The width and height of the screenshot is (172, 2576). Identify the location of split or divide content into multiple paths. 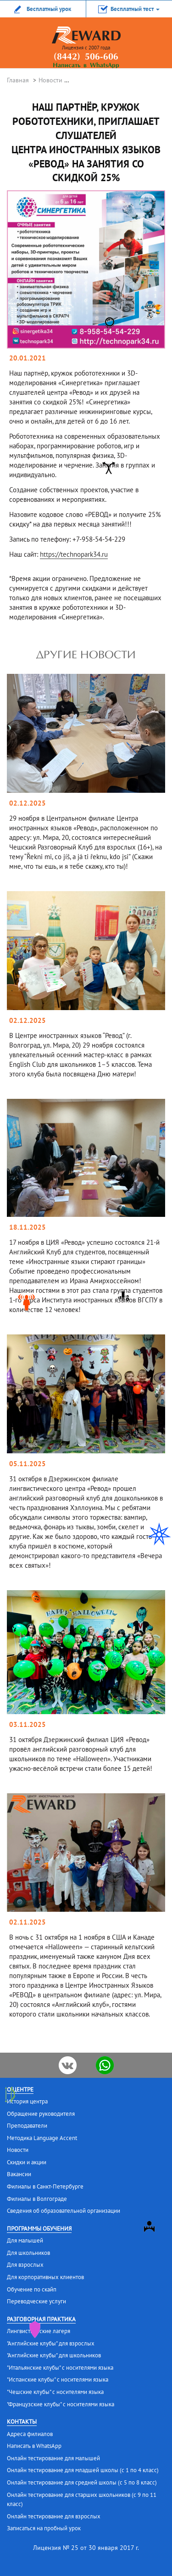
(109, 468).